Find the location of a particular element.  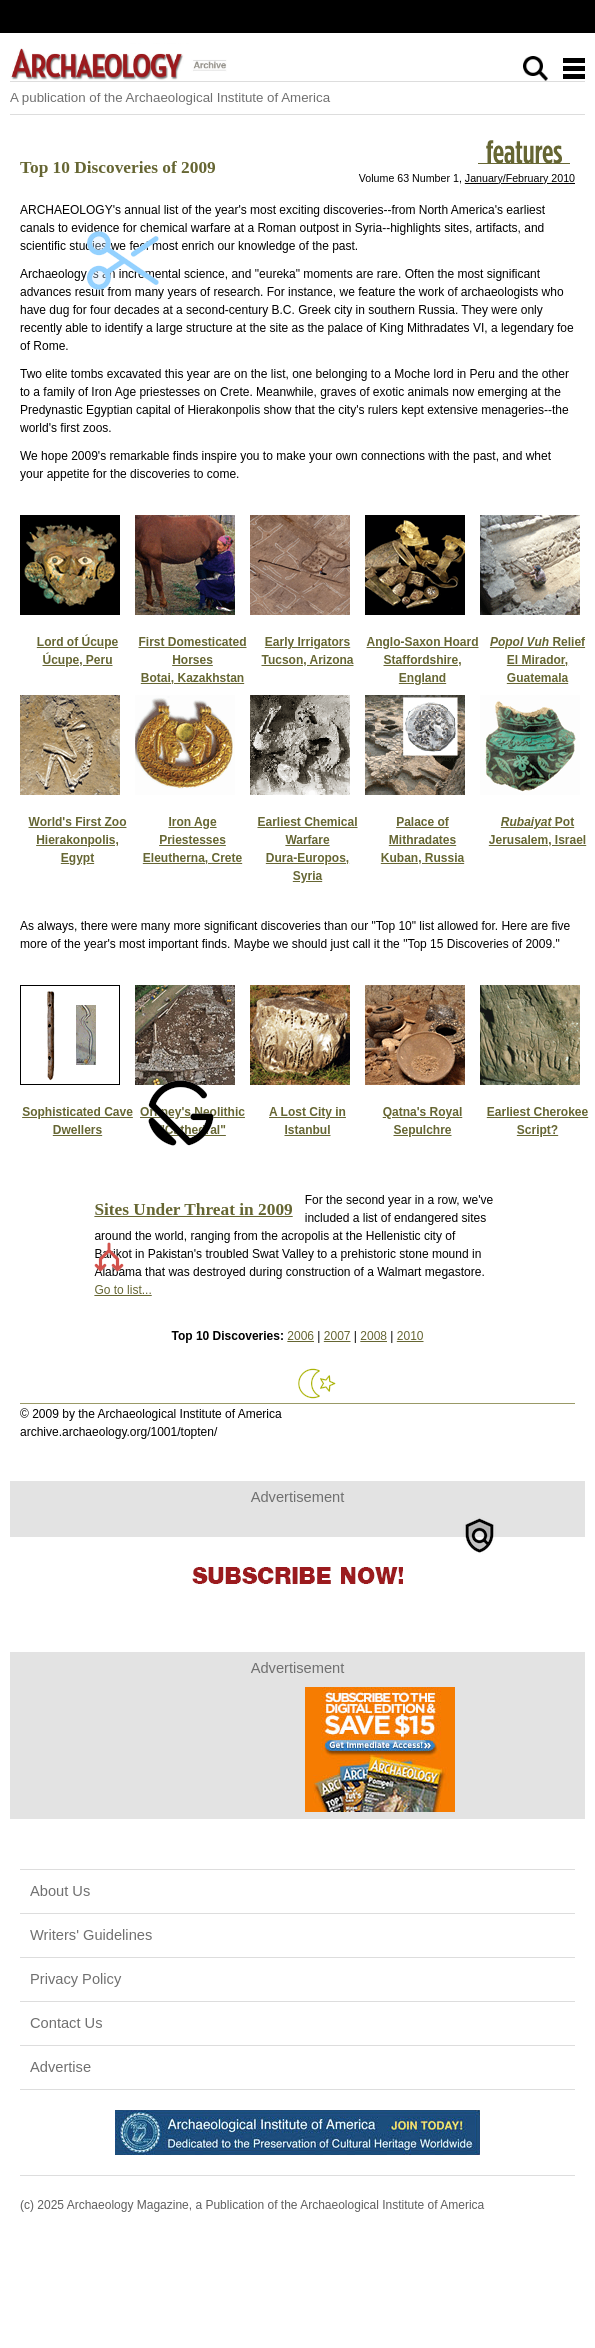

Gatsby framework logo is located at coordinates (180, 1113).